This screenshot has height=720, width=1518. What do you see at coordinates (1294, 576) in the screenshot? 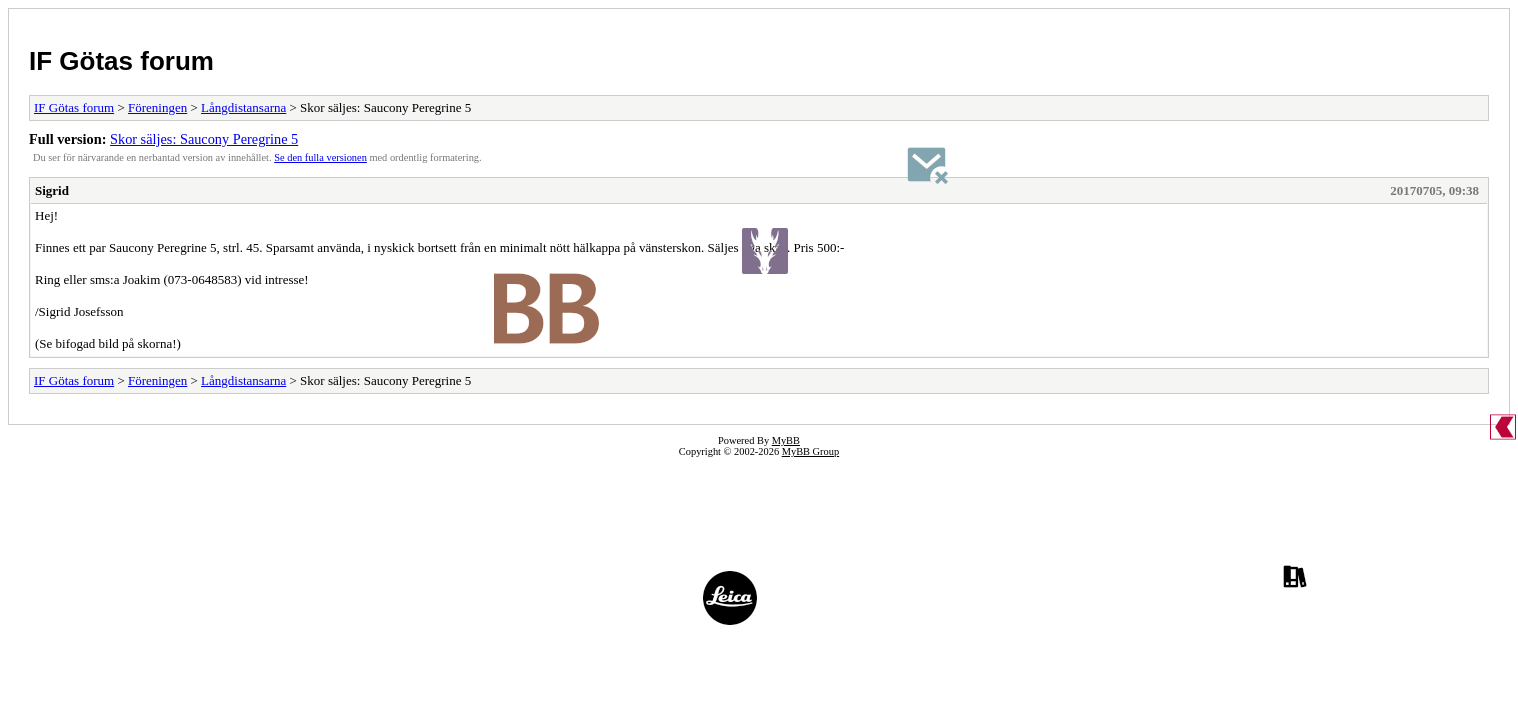
I see `access your library or collection` at bounding box center [1294, 576].